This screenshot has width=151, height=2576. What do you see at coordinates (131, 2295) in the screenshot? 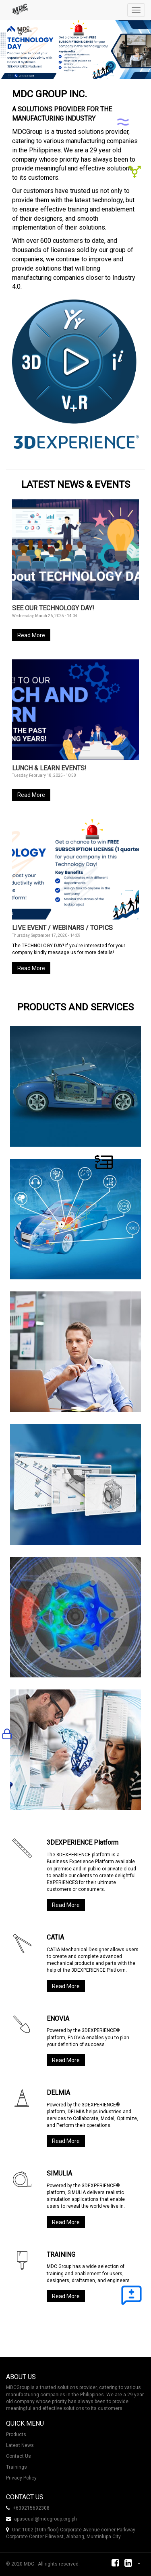
I see `compare or show differences between messages` at bounding box center [131, 2295].